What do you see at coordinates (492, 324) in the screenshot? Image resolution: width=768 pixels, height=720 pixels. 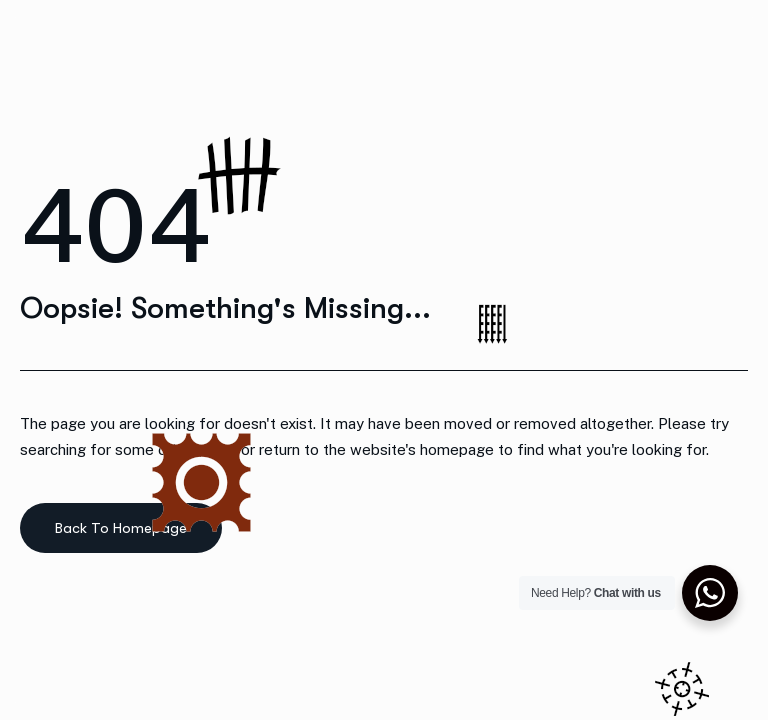 I see `access castle or fortress defenses` at bounding box center [492, 324].